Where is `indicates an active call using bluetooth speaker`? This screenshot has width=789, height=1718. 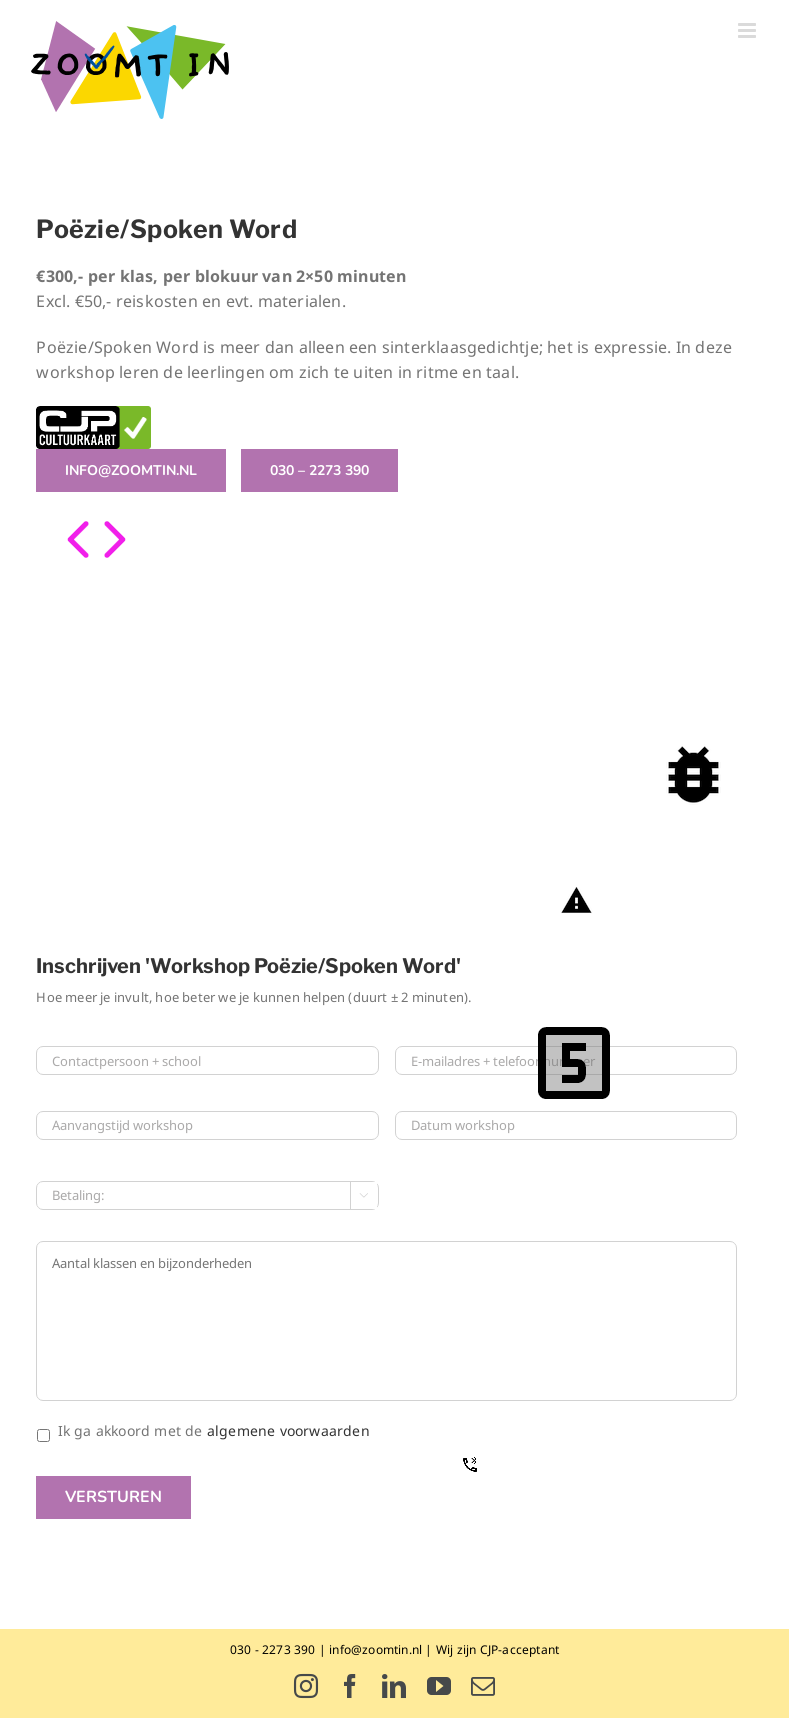 indicates an active call using bluetooth speaker is located at coordinates (470, 1465).